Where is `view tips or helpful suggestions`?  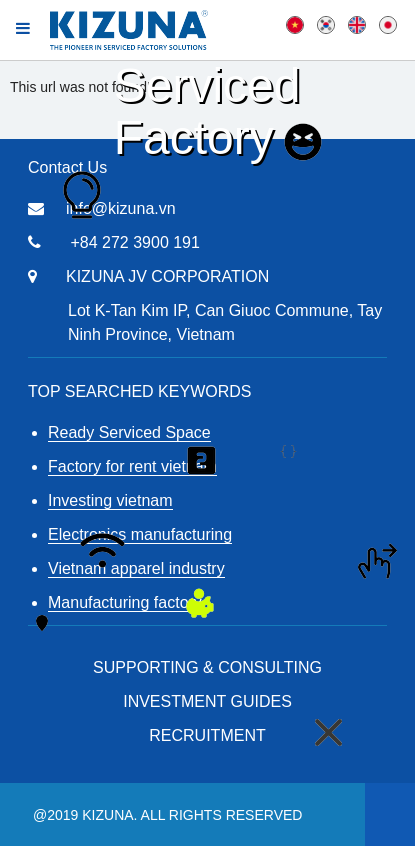
view tips or helpful suggestions is located at coordinates (82, 195).